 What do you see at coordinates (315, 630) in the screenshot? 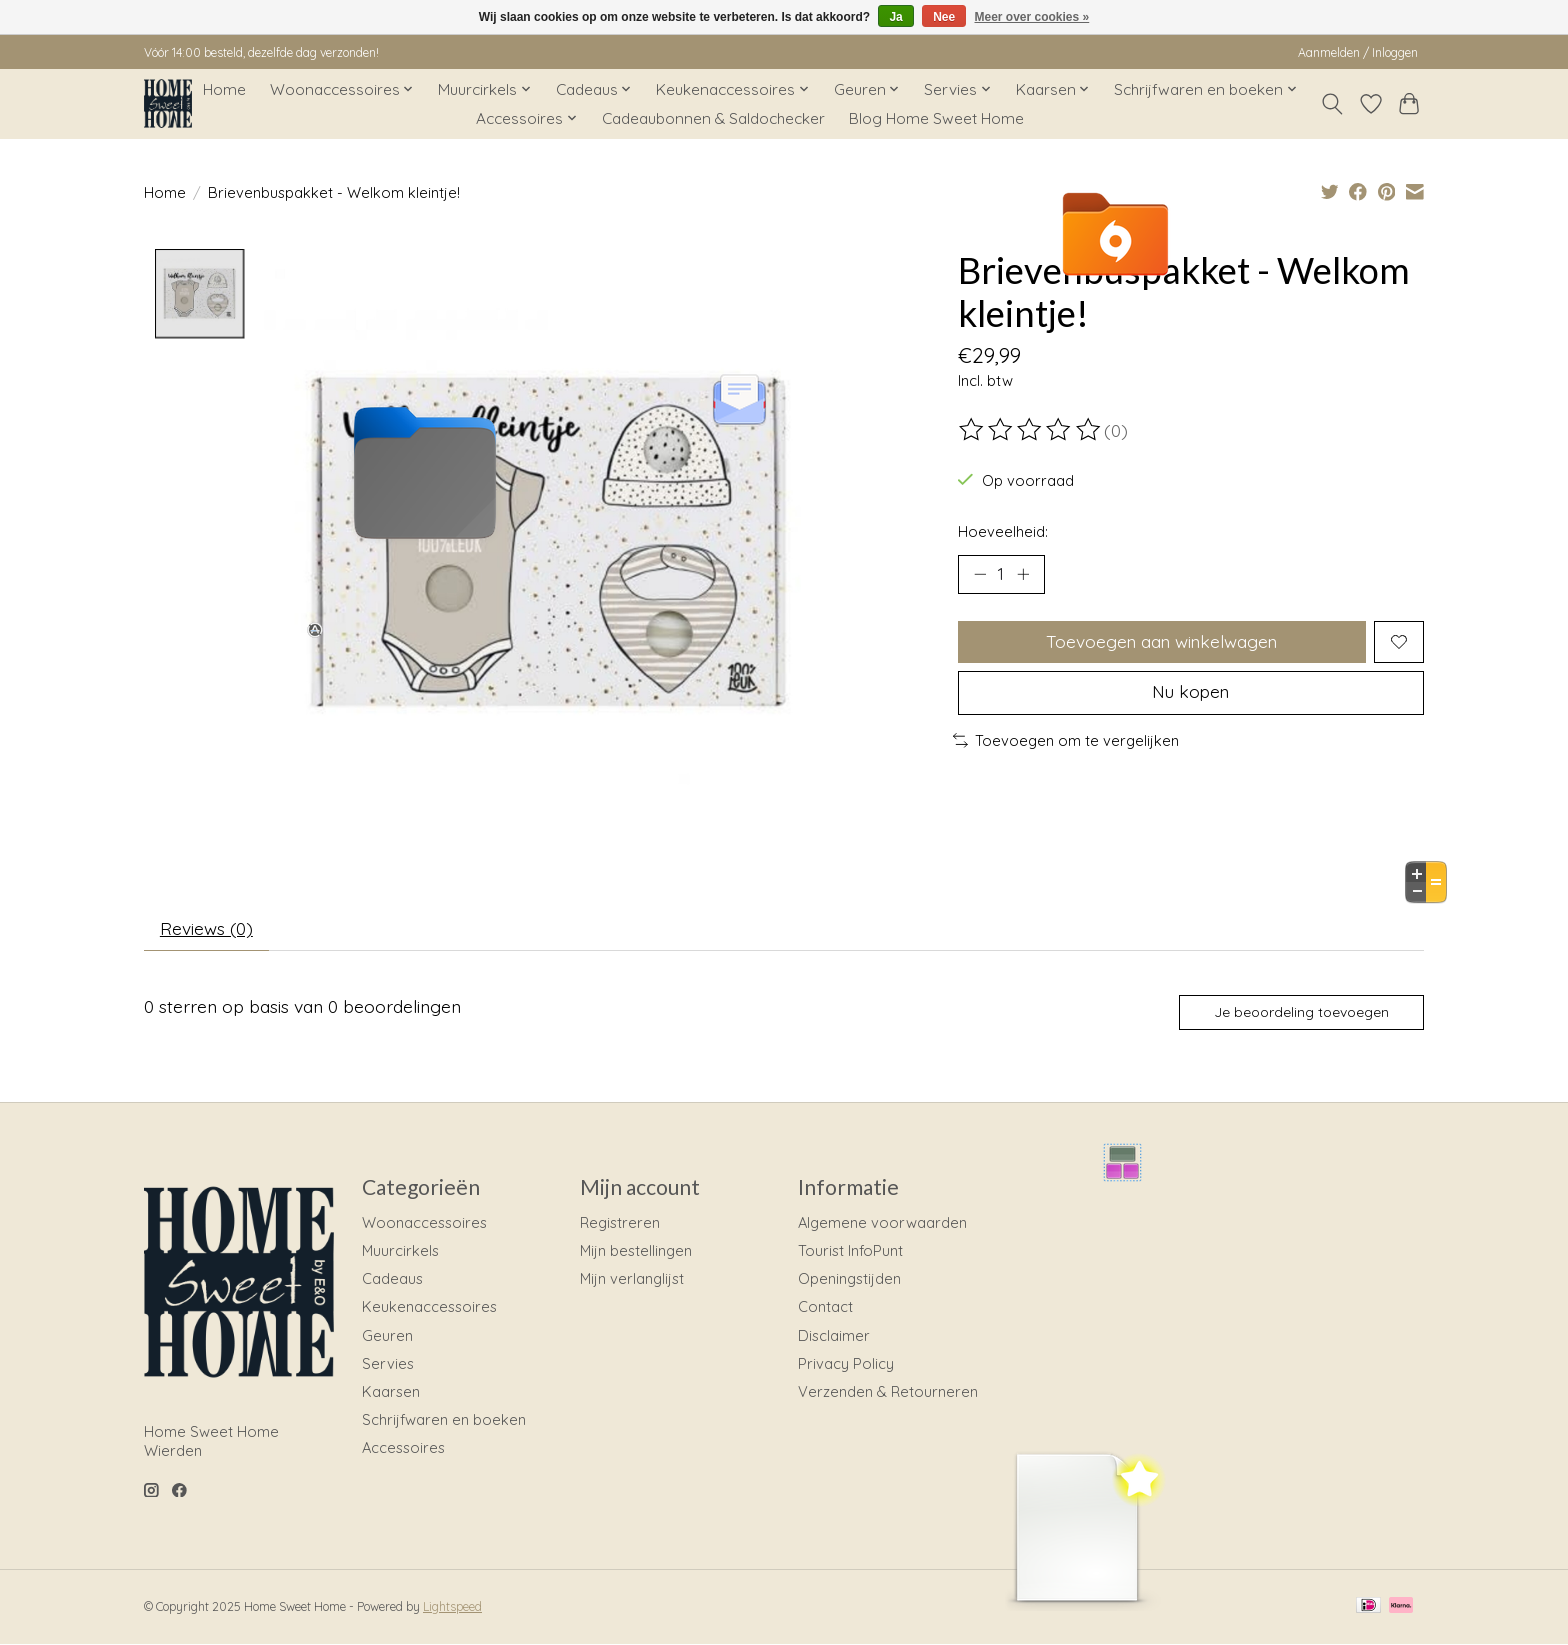
I see `check for available software updates` at bounding box center [315, 630].